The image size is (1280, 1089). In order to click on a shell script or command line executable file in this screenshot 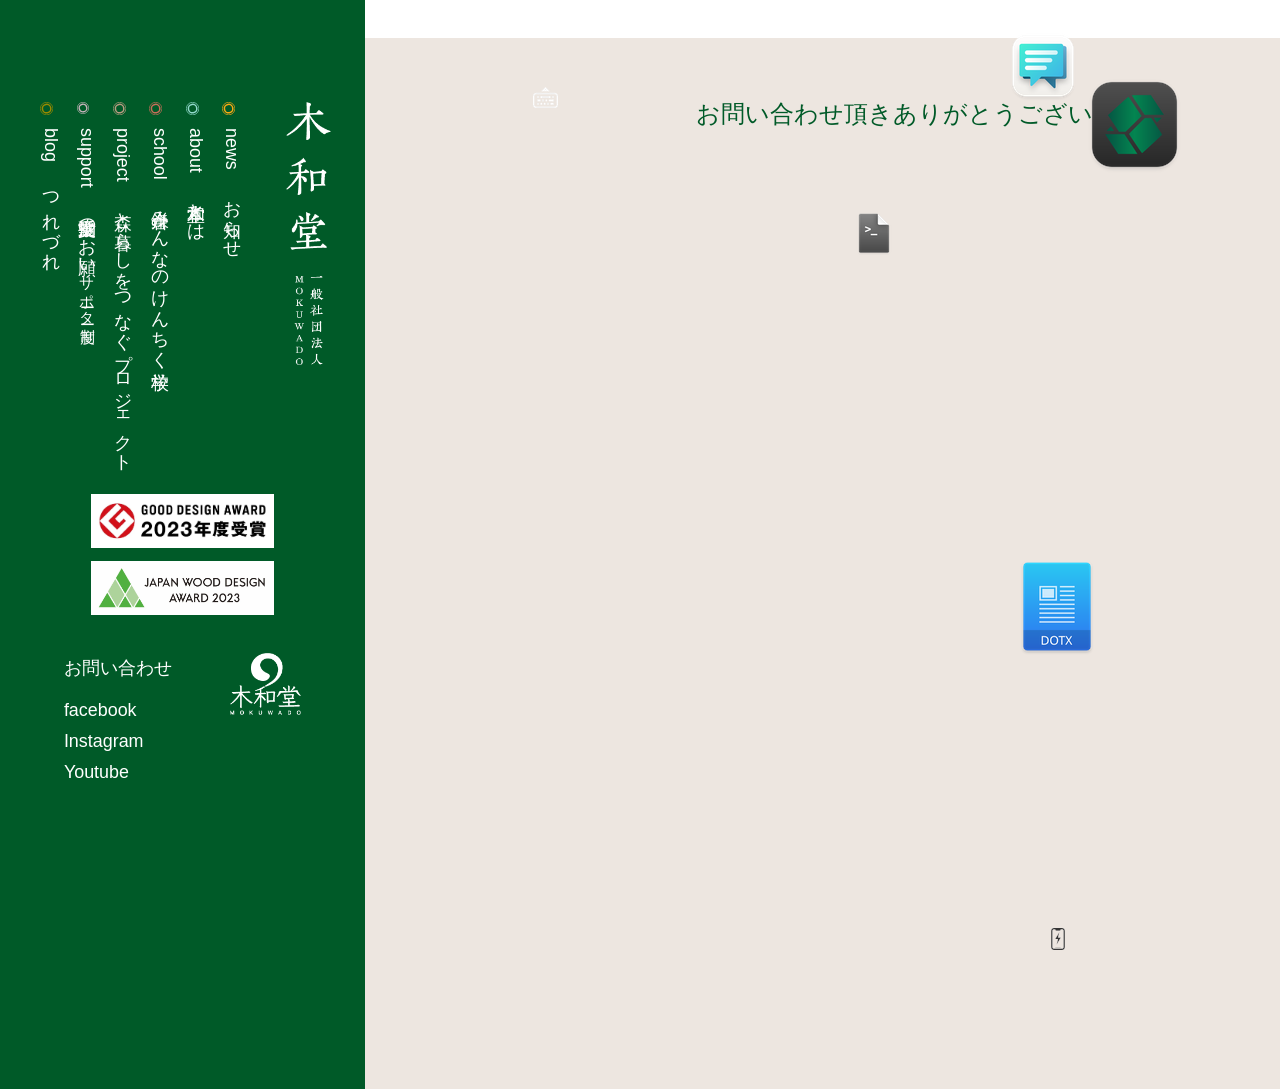, I will do `click(874, 234)`.